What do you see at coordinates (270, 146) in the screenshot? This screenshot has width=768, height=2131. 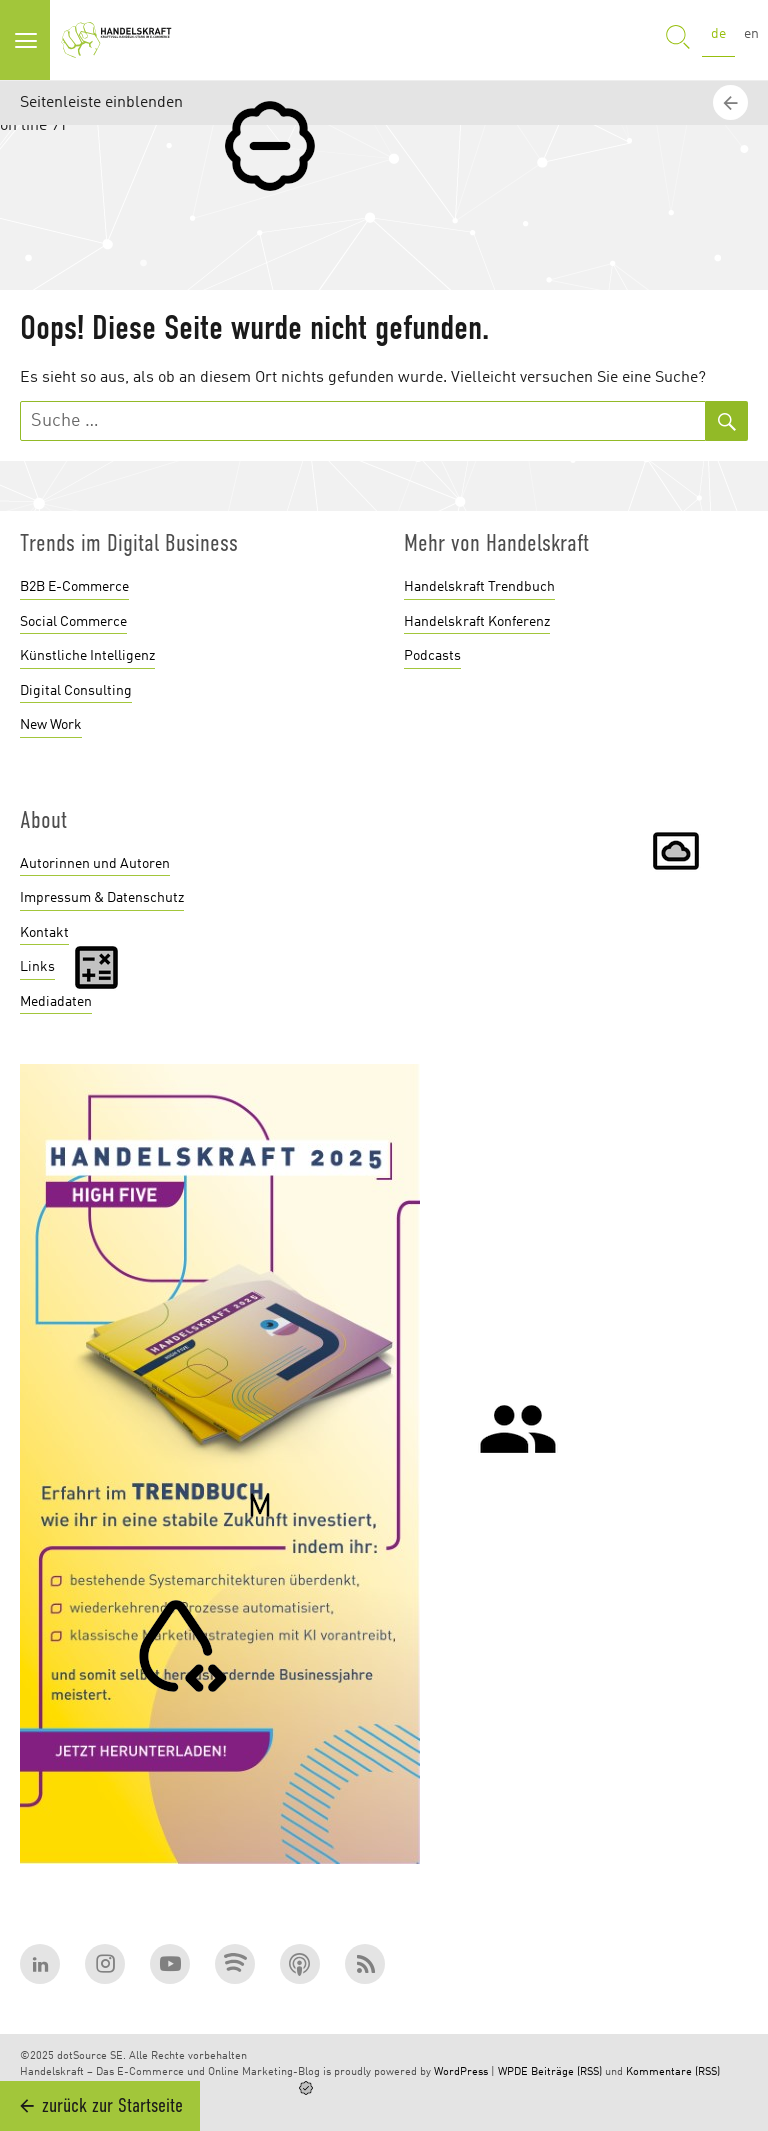 I see `remove a badge or label` at bounding box center [270, 146].